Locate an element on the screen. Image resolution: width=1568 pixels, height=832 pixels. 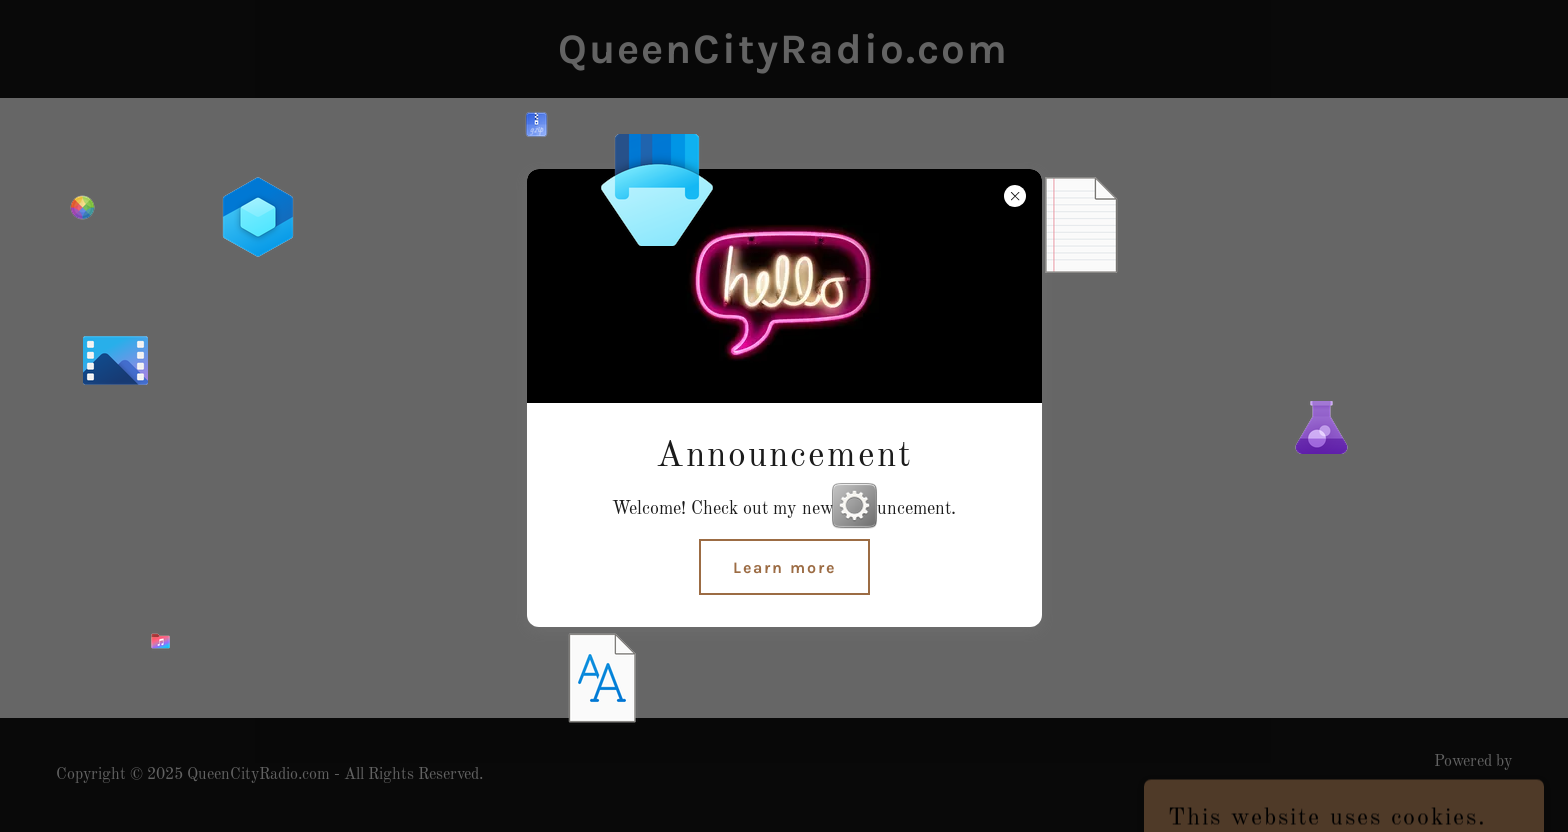
open the warehouse app for managing software packages is located at coordinates (657, 190).